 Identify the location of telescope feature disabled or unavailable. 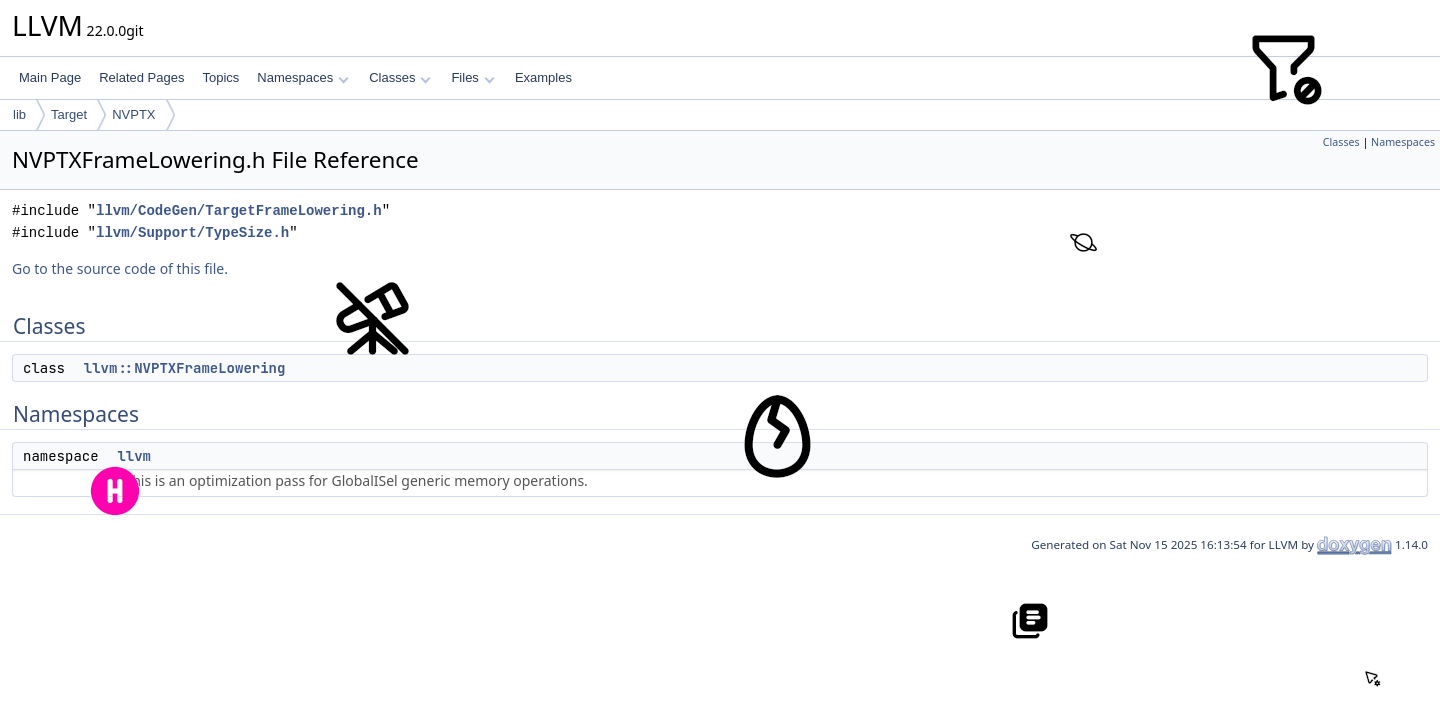
(372, 318).